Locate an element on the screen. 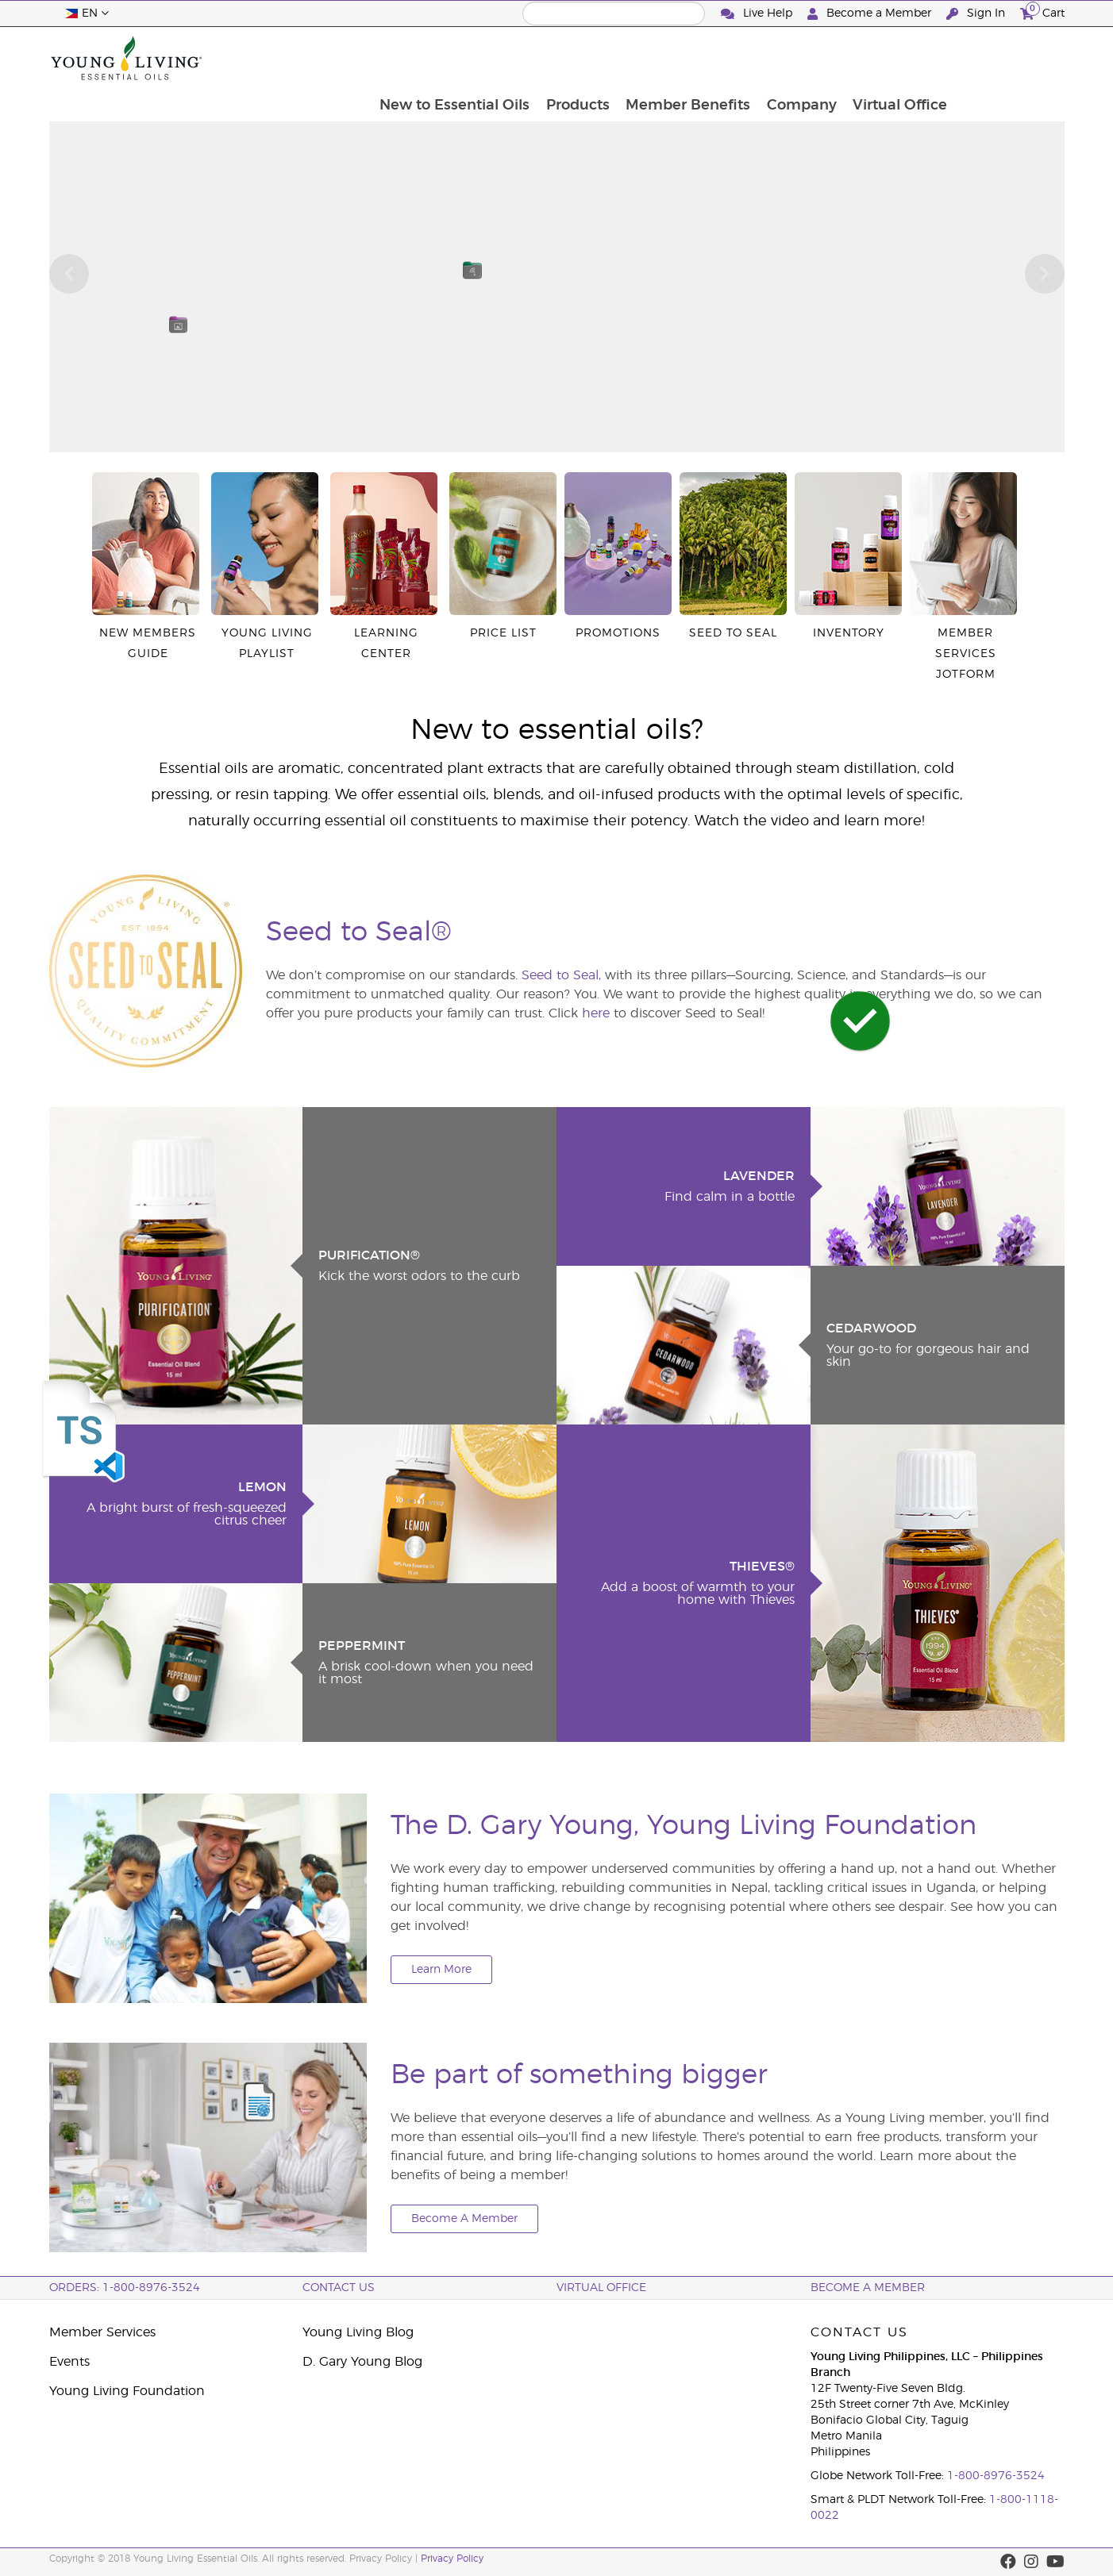  typescript file associated with visual studio code is located at coordinates (79, 1431).